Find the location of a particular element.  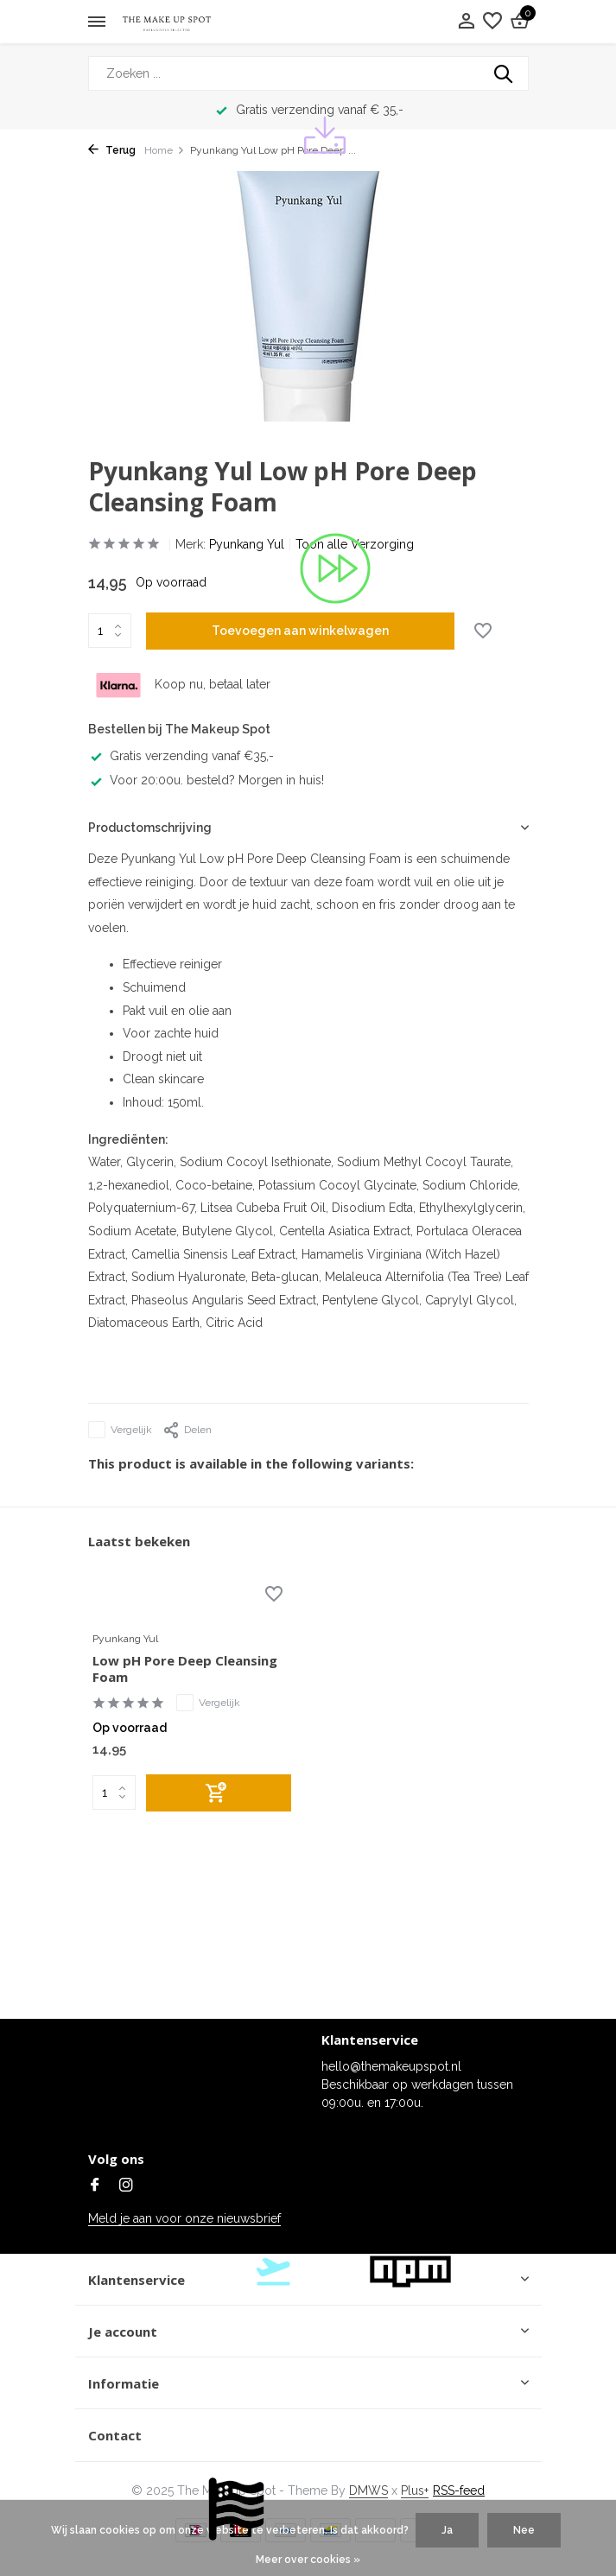

view departing flights is located at coordinates (273, 2270).